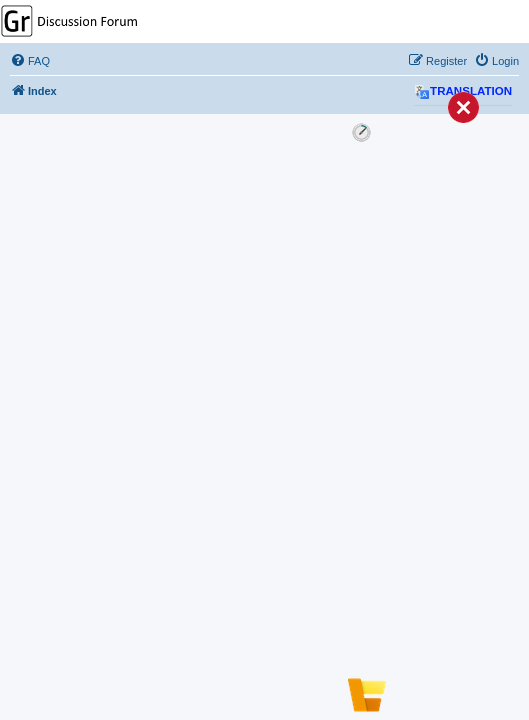 The width and height of the screenshot is (529, 720). Describe the element at coordinates (361, 132) in the screenshot. I see `launch sysprof system profiler` at that location.